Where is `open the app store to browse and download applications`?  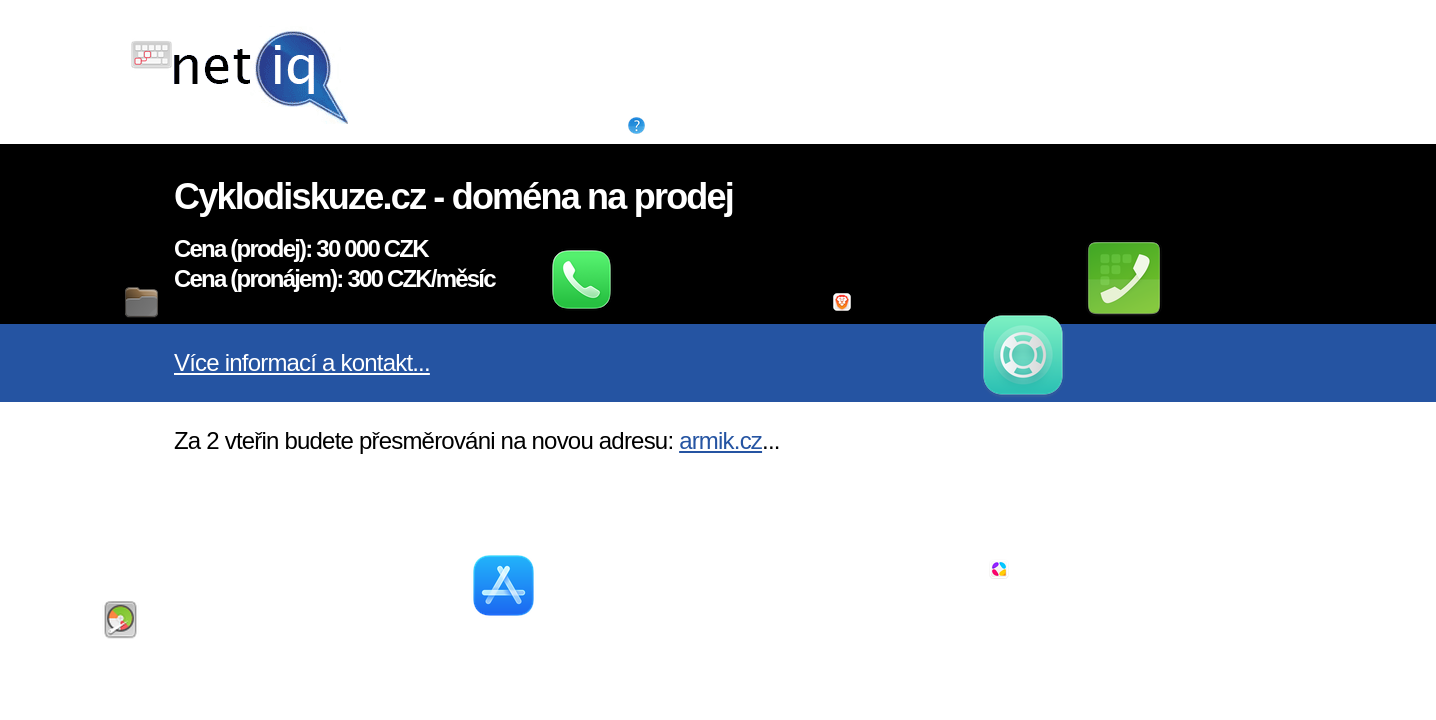 open the app store to browse and download applications is located at coordinates (503, 585).